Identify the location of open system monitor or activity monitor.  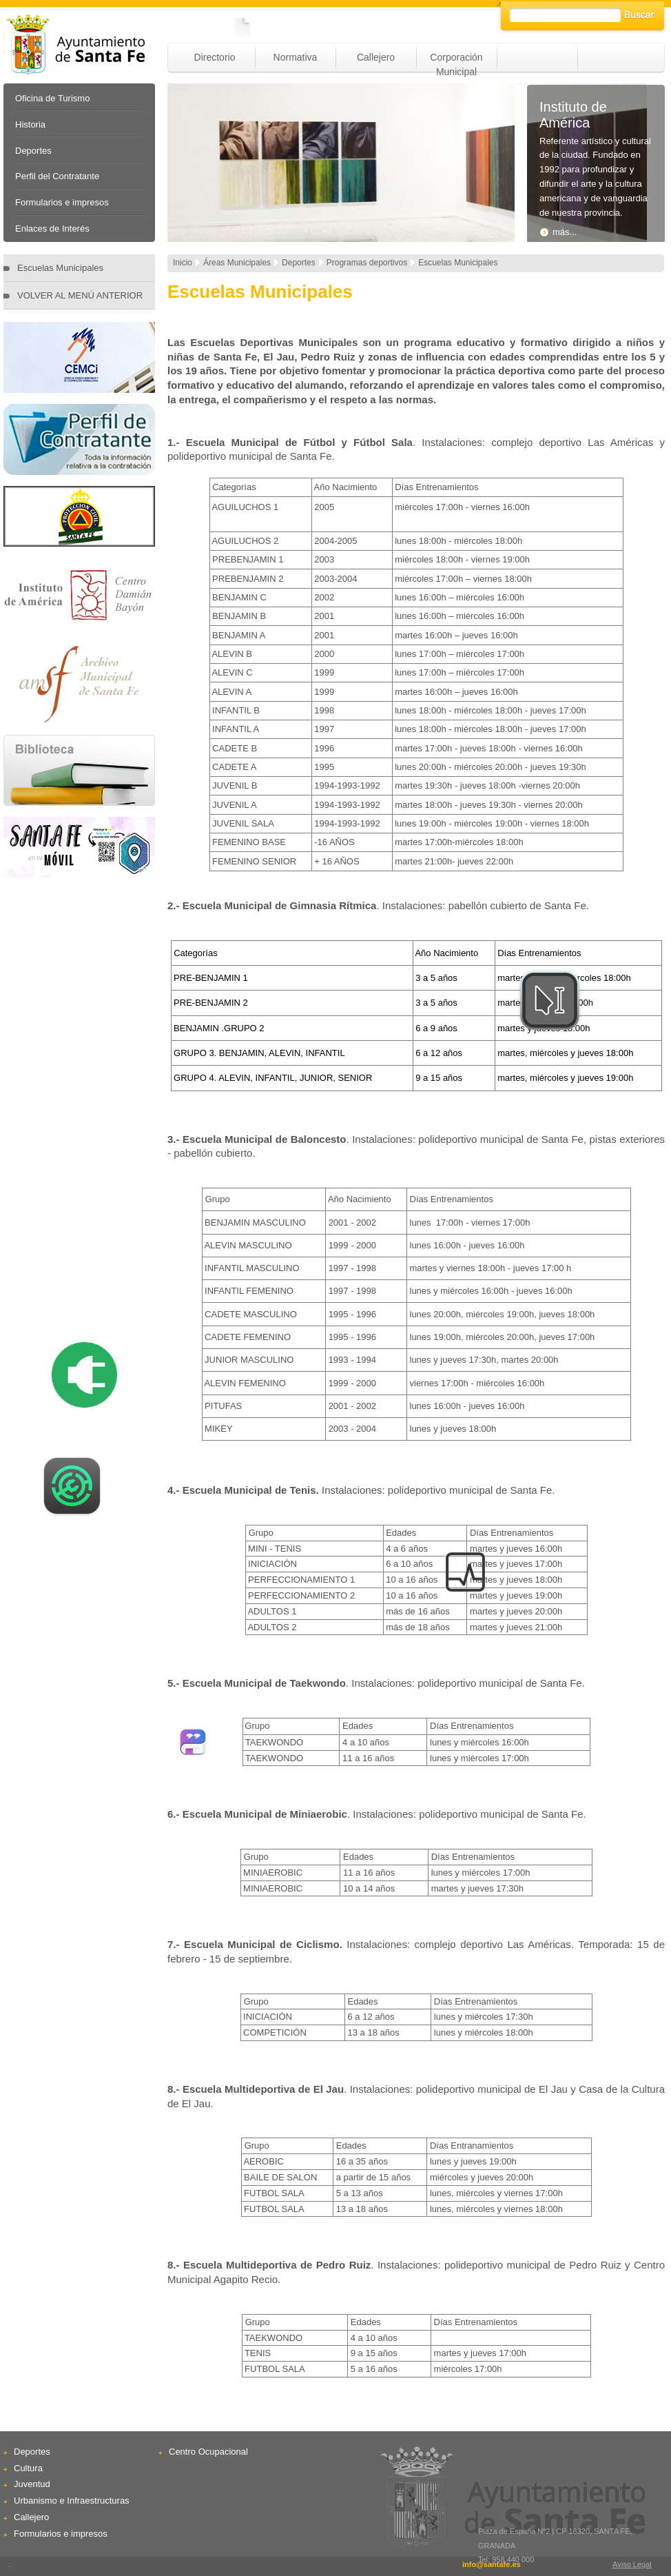
(465, 1572).